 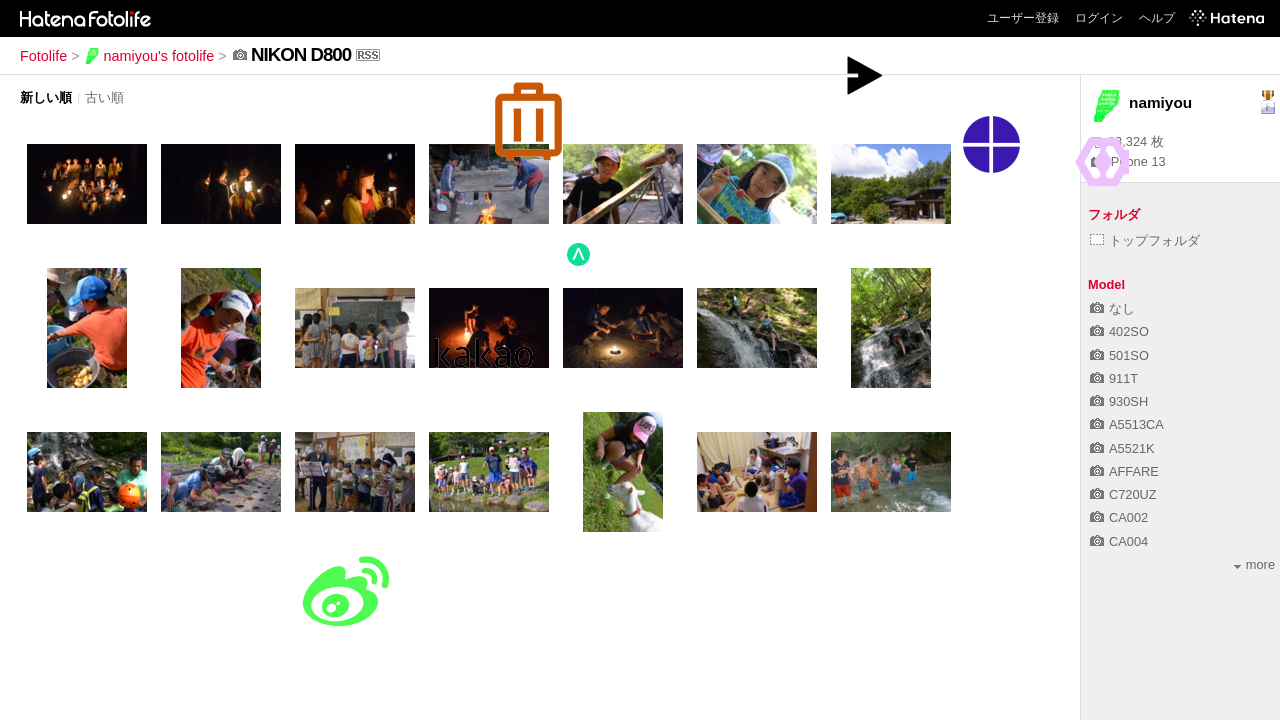 I want to click on open Kakao messaging app, so click(x=484, y=353).